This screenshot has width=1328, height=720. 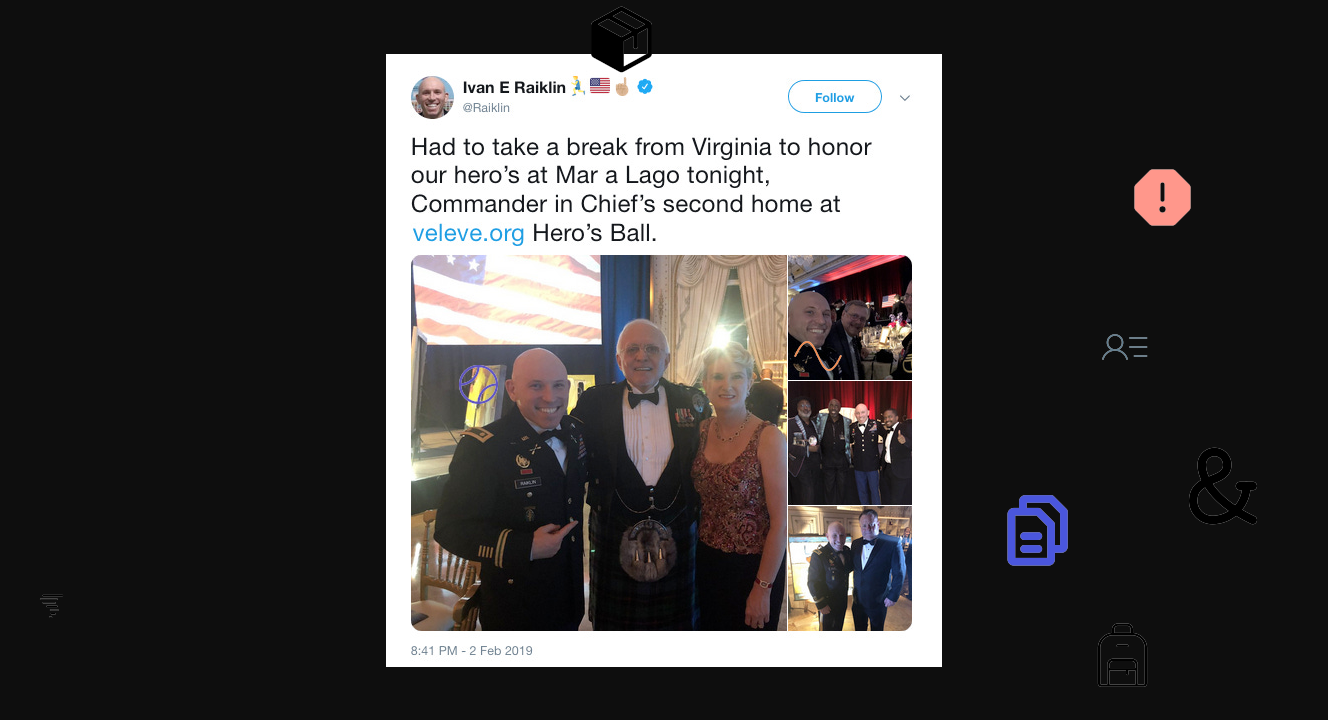 I want to click on view user list or directory, so click(x=1124, y=347).